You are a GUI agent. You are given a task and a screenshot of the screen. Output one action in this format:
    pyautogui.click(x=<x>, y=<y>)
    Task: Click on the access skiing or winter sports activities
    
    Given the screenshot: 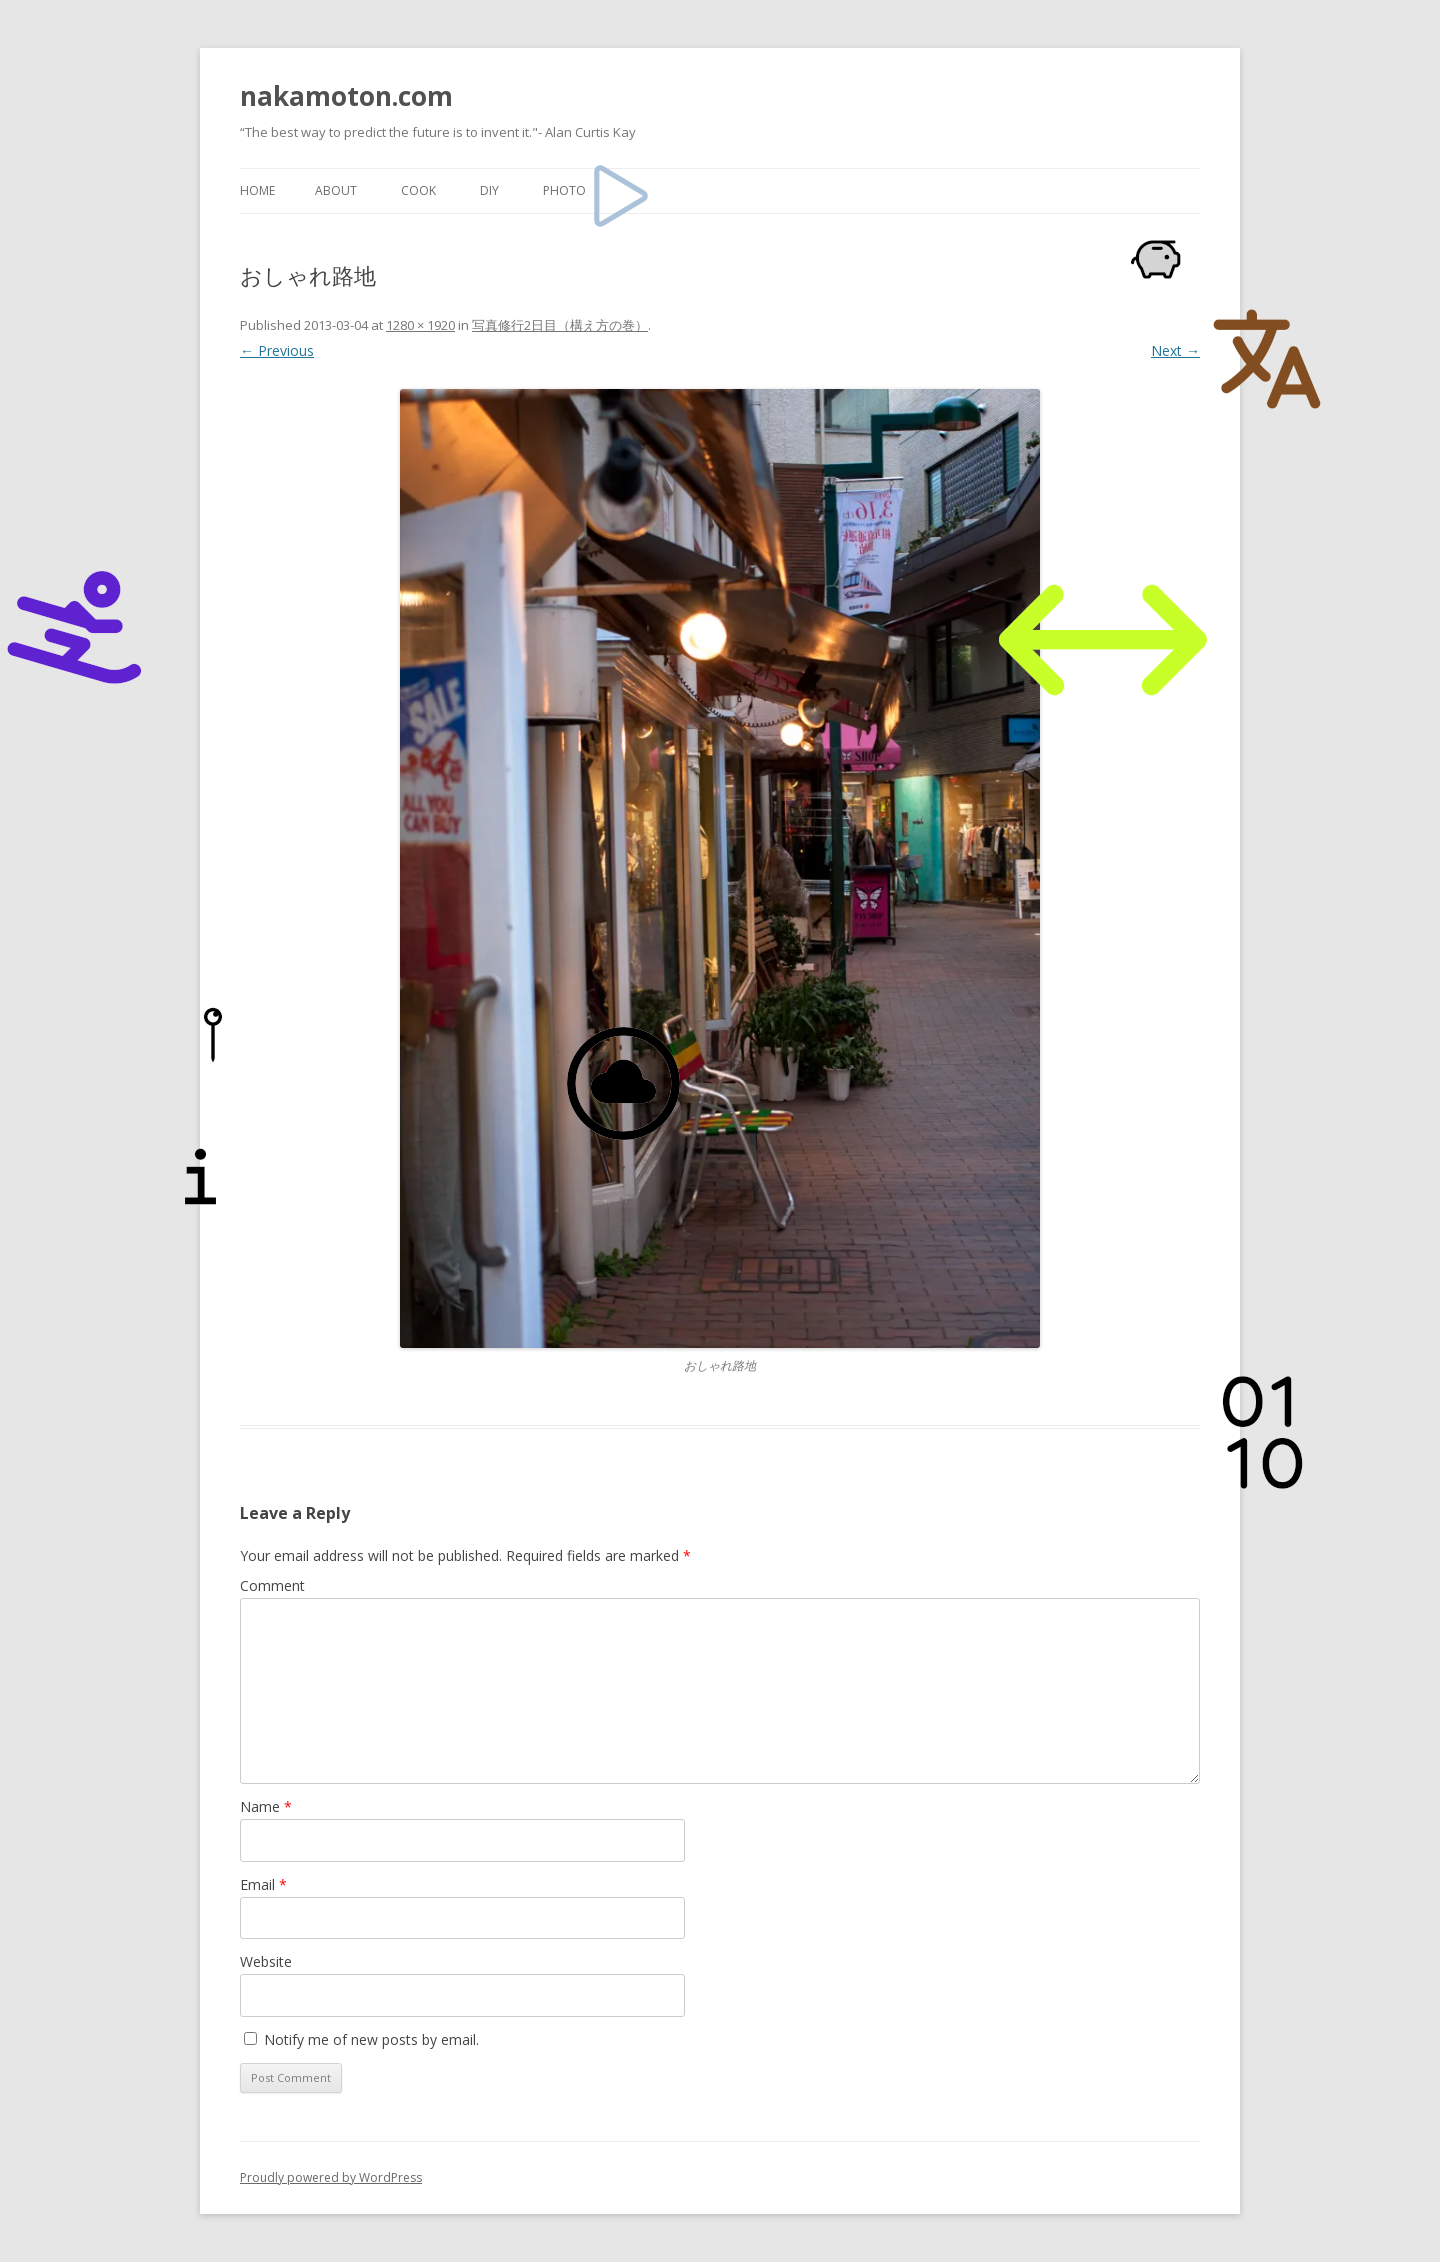 What is the action you would take?
    pyautogui.click(x=74, y=628)
    